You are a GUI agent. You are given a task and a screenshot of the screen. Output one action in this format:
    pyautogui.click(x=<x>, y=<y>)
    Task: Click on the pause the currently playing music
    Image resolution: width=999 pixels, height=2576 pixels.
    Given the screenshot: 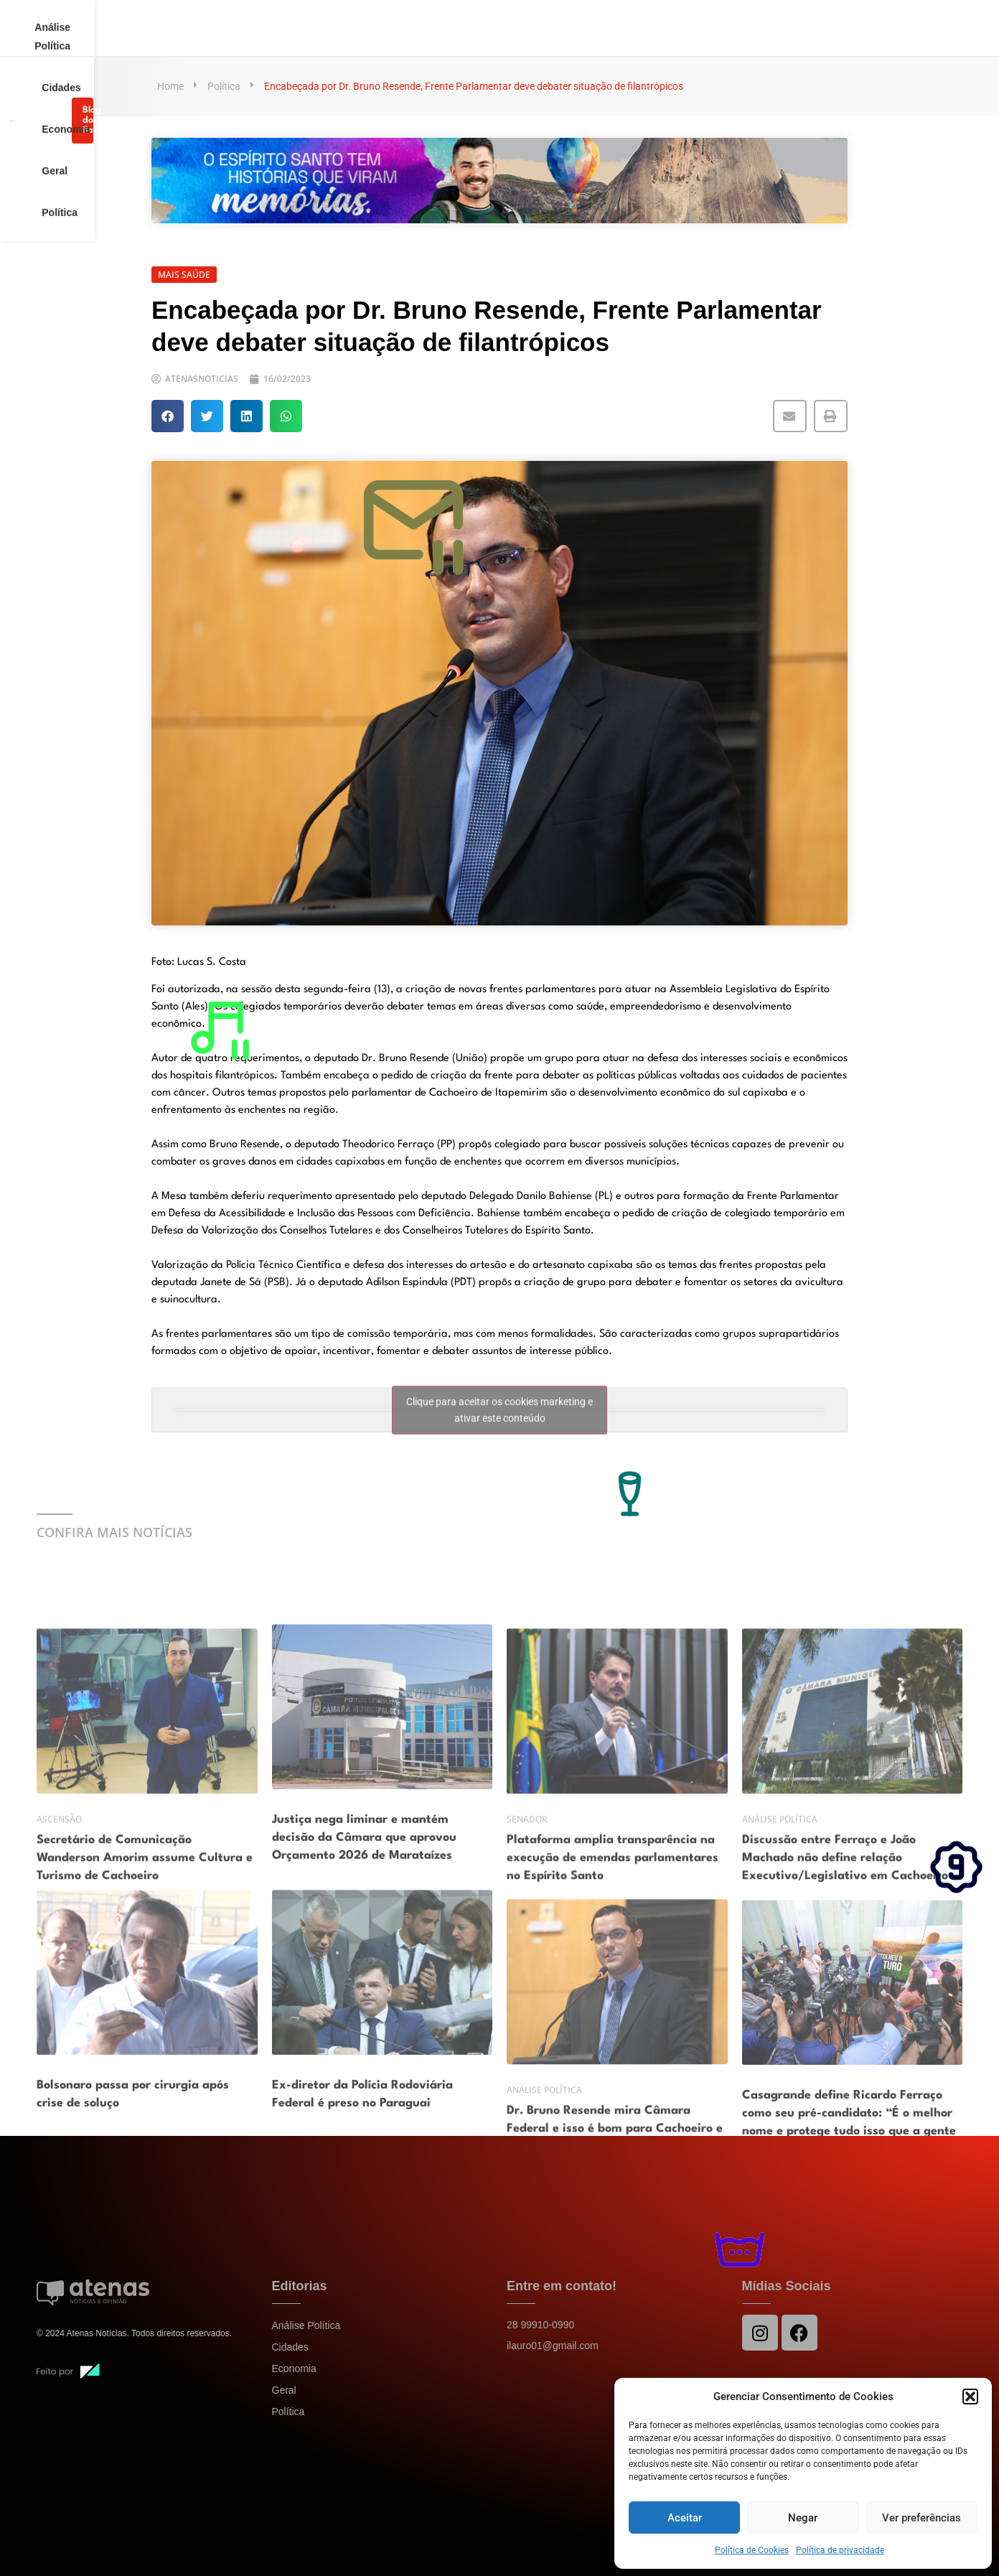 What is the action you would take?
    pyautogui.click(x=220, y=1027)
    